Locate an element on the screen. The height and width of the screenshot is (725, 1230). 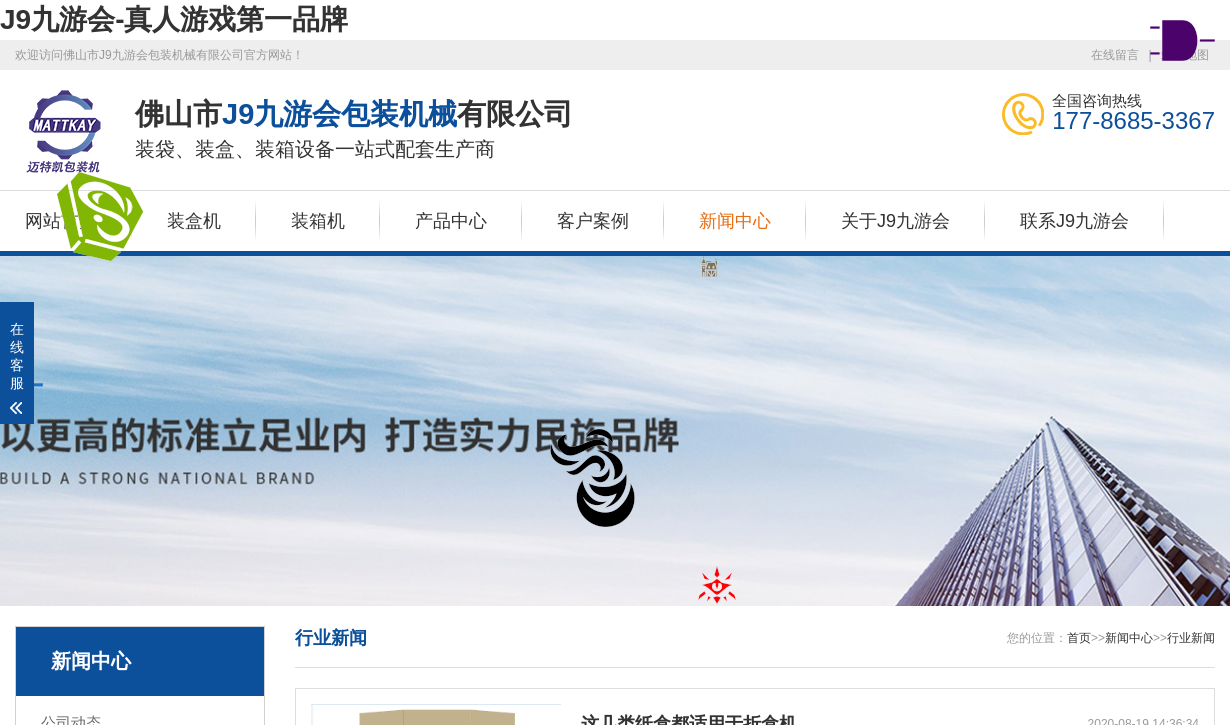
represents an AND logic gate in a circuit diagram is located at coordinates (1182, 40).